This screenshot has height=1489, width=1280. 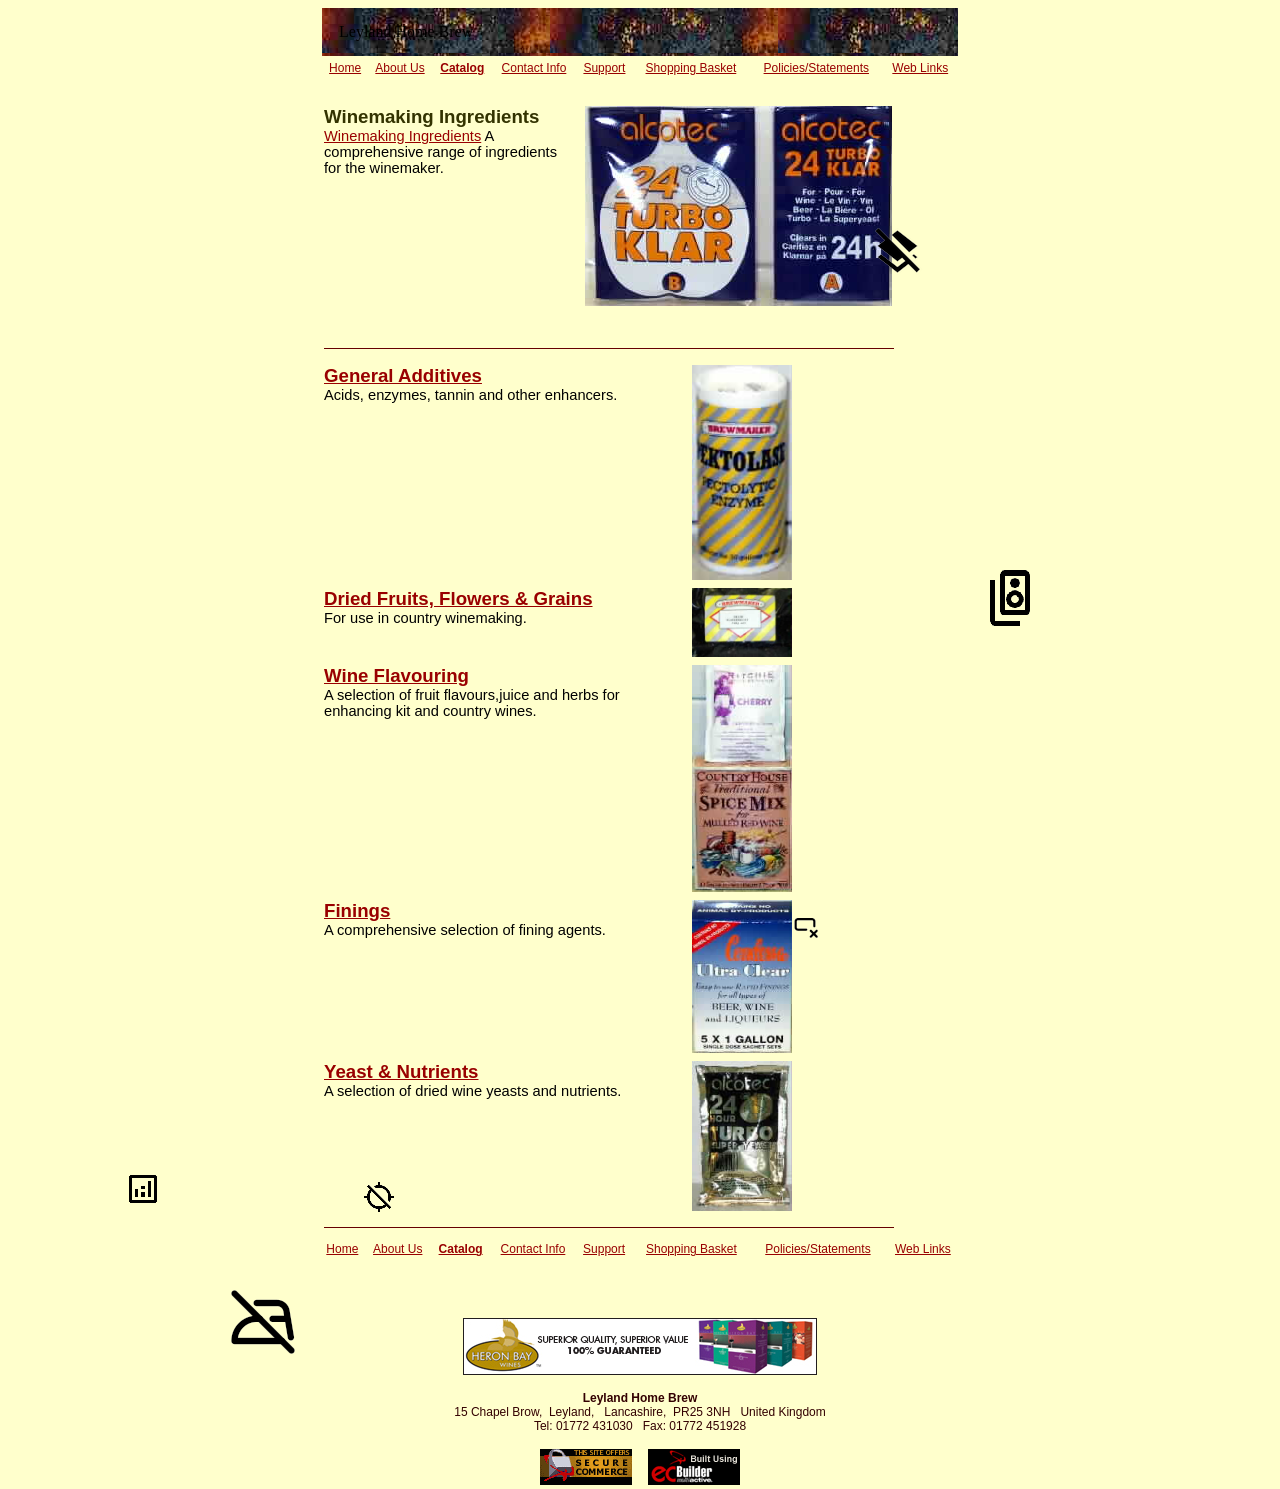 What do you see at coordinates (143, 1189) in the screenshot?
I see `view analytics and statistics` at bounding box center [143, 1189].